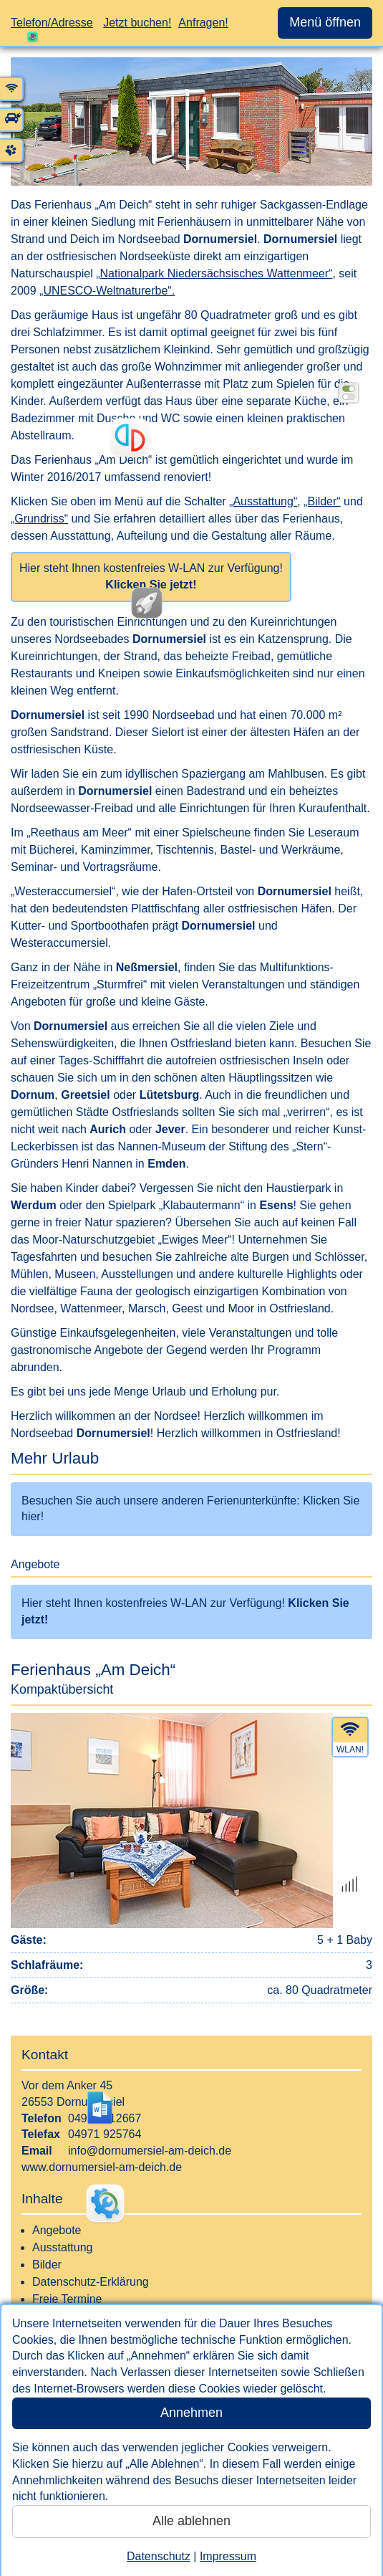 The width and height of the screenshot is (383, 2576). I want to click on launch yuzu nintendo switch emulator, so click(130, 437).